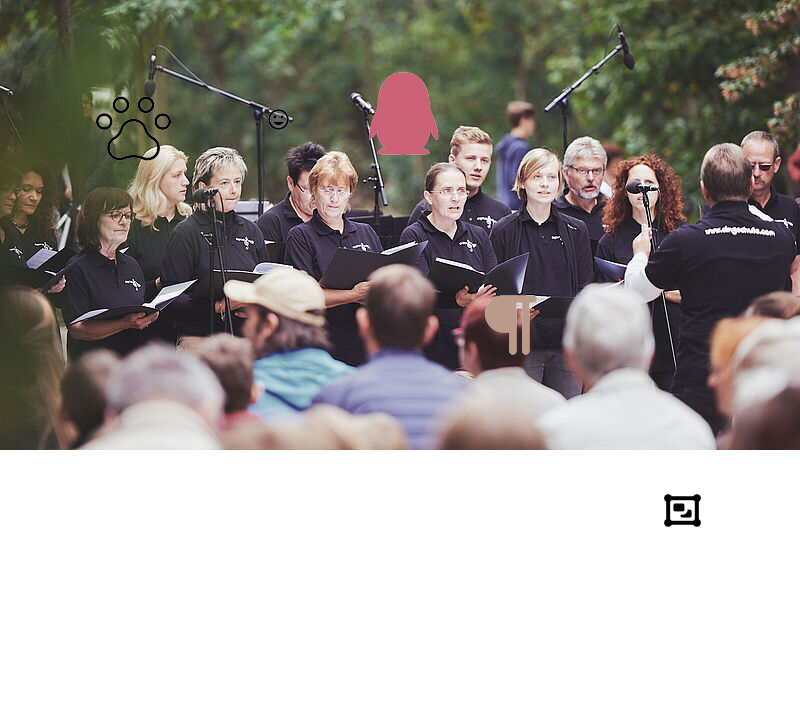 The image size is (800, 720). Describe the element at coordinates (278, 119) in the screenshot. I see `select your current mood or emotional state` at that location.